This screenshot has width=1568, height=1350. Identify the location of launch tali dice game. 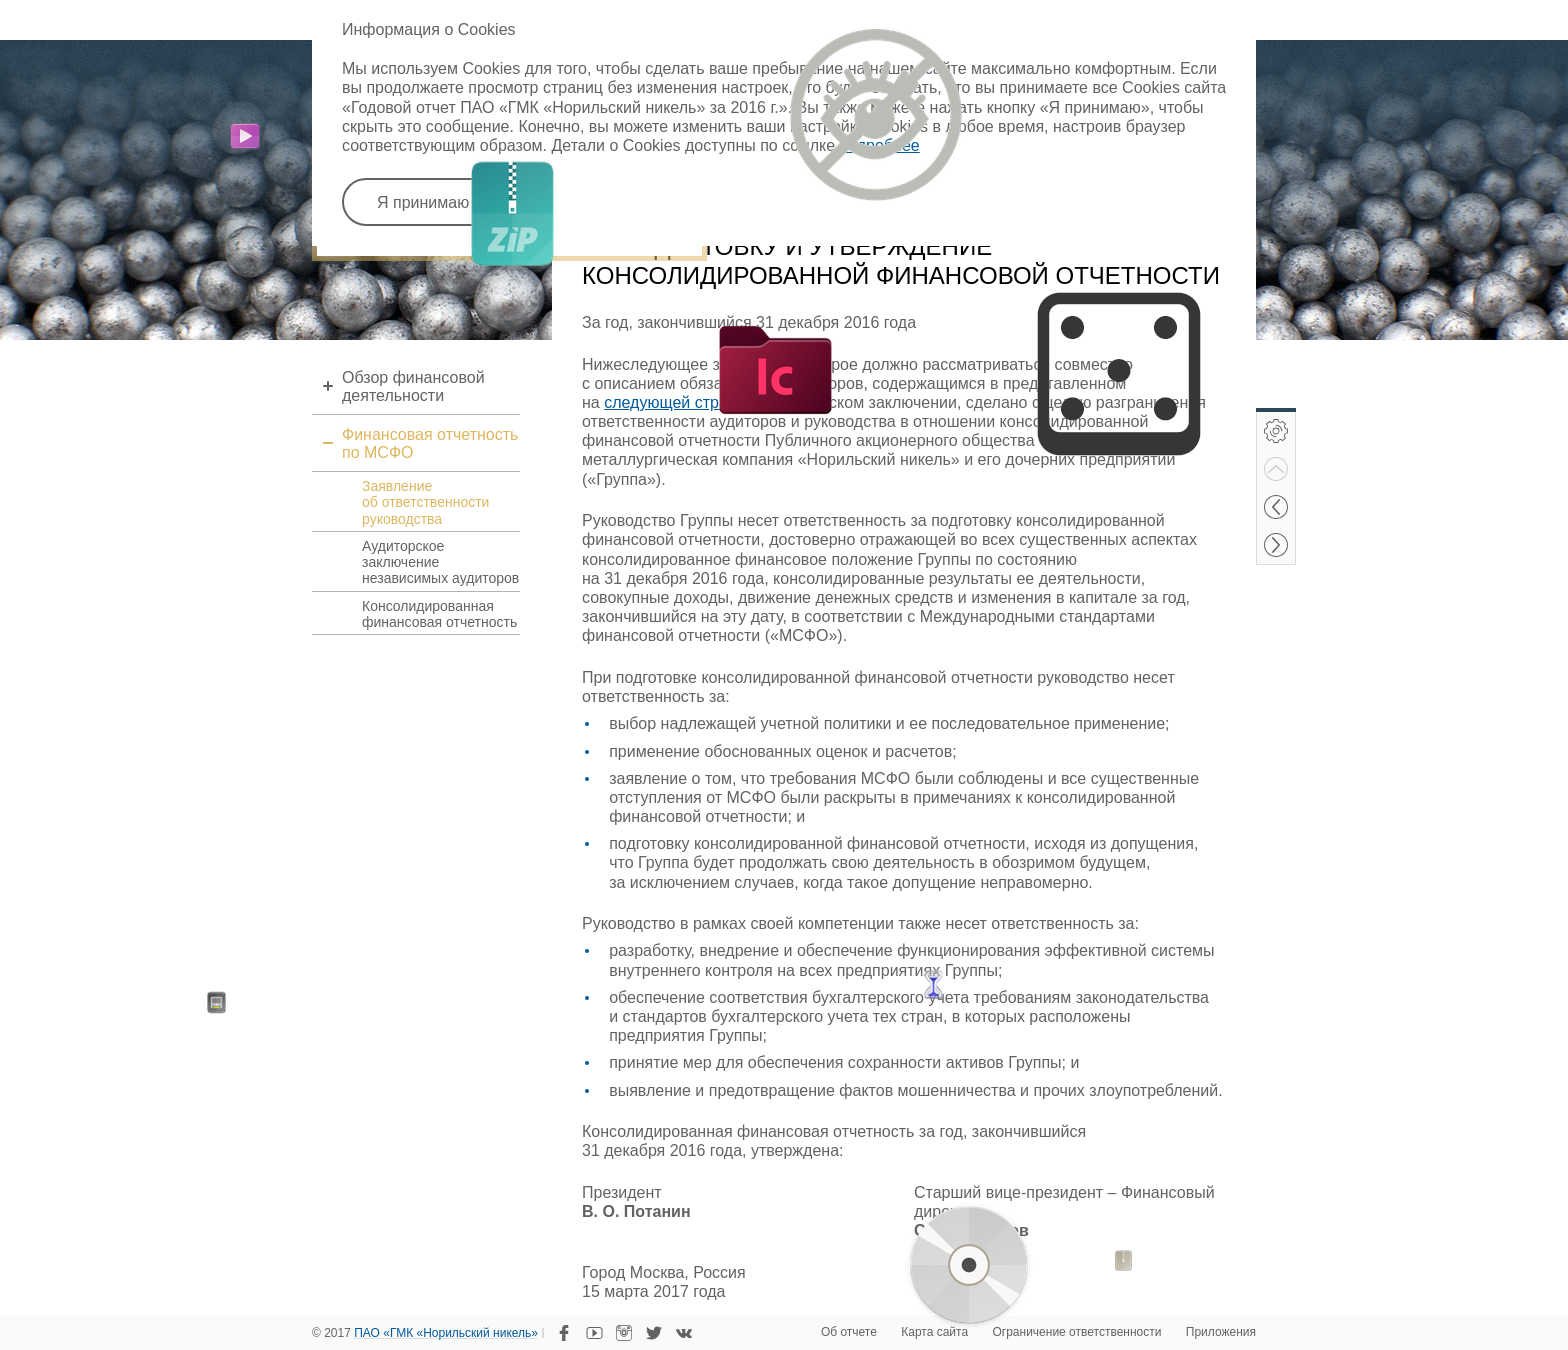
(1119, 374).